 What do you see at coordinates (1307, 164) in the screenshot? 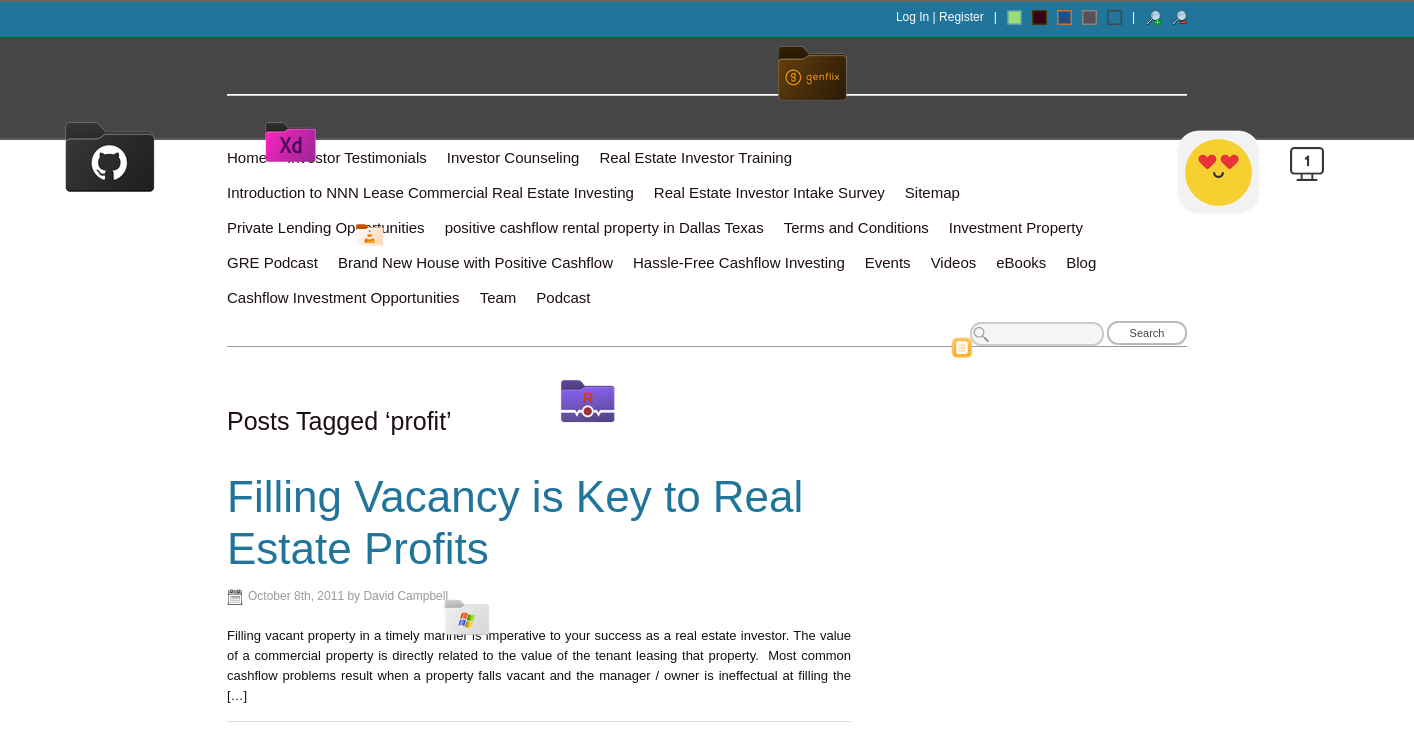
I see `display 1 in a multi-monitor setup` at bounding box center [1307, 164].